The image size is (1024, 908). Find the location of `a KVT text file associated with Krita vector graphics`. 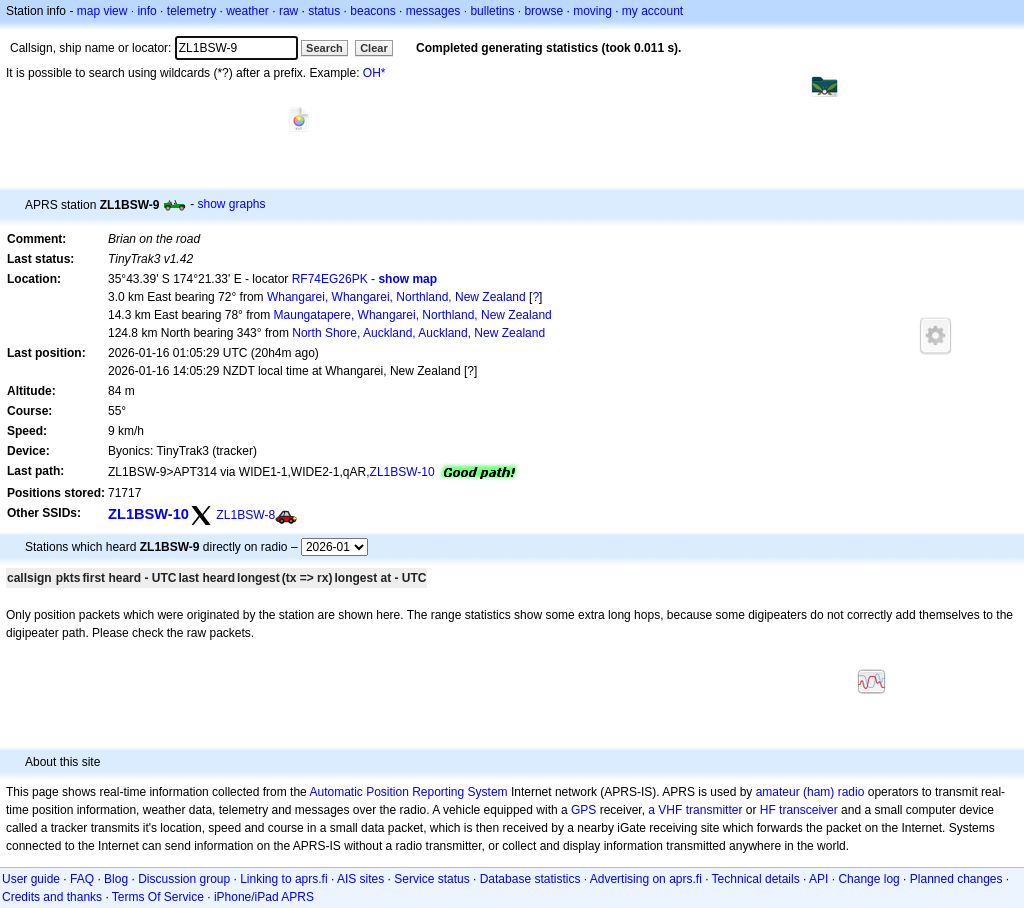

a KVT text file associated with Krita vector graphics is located at coordinates (299, 120).